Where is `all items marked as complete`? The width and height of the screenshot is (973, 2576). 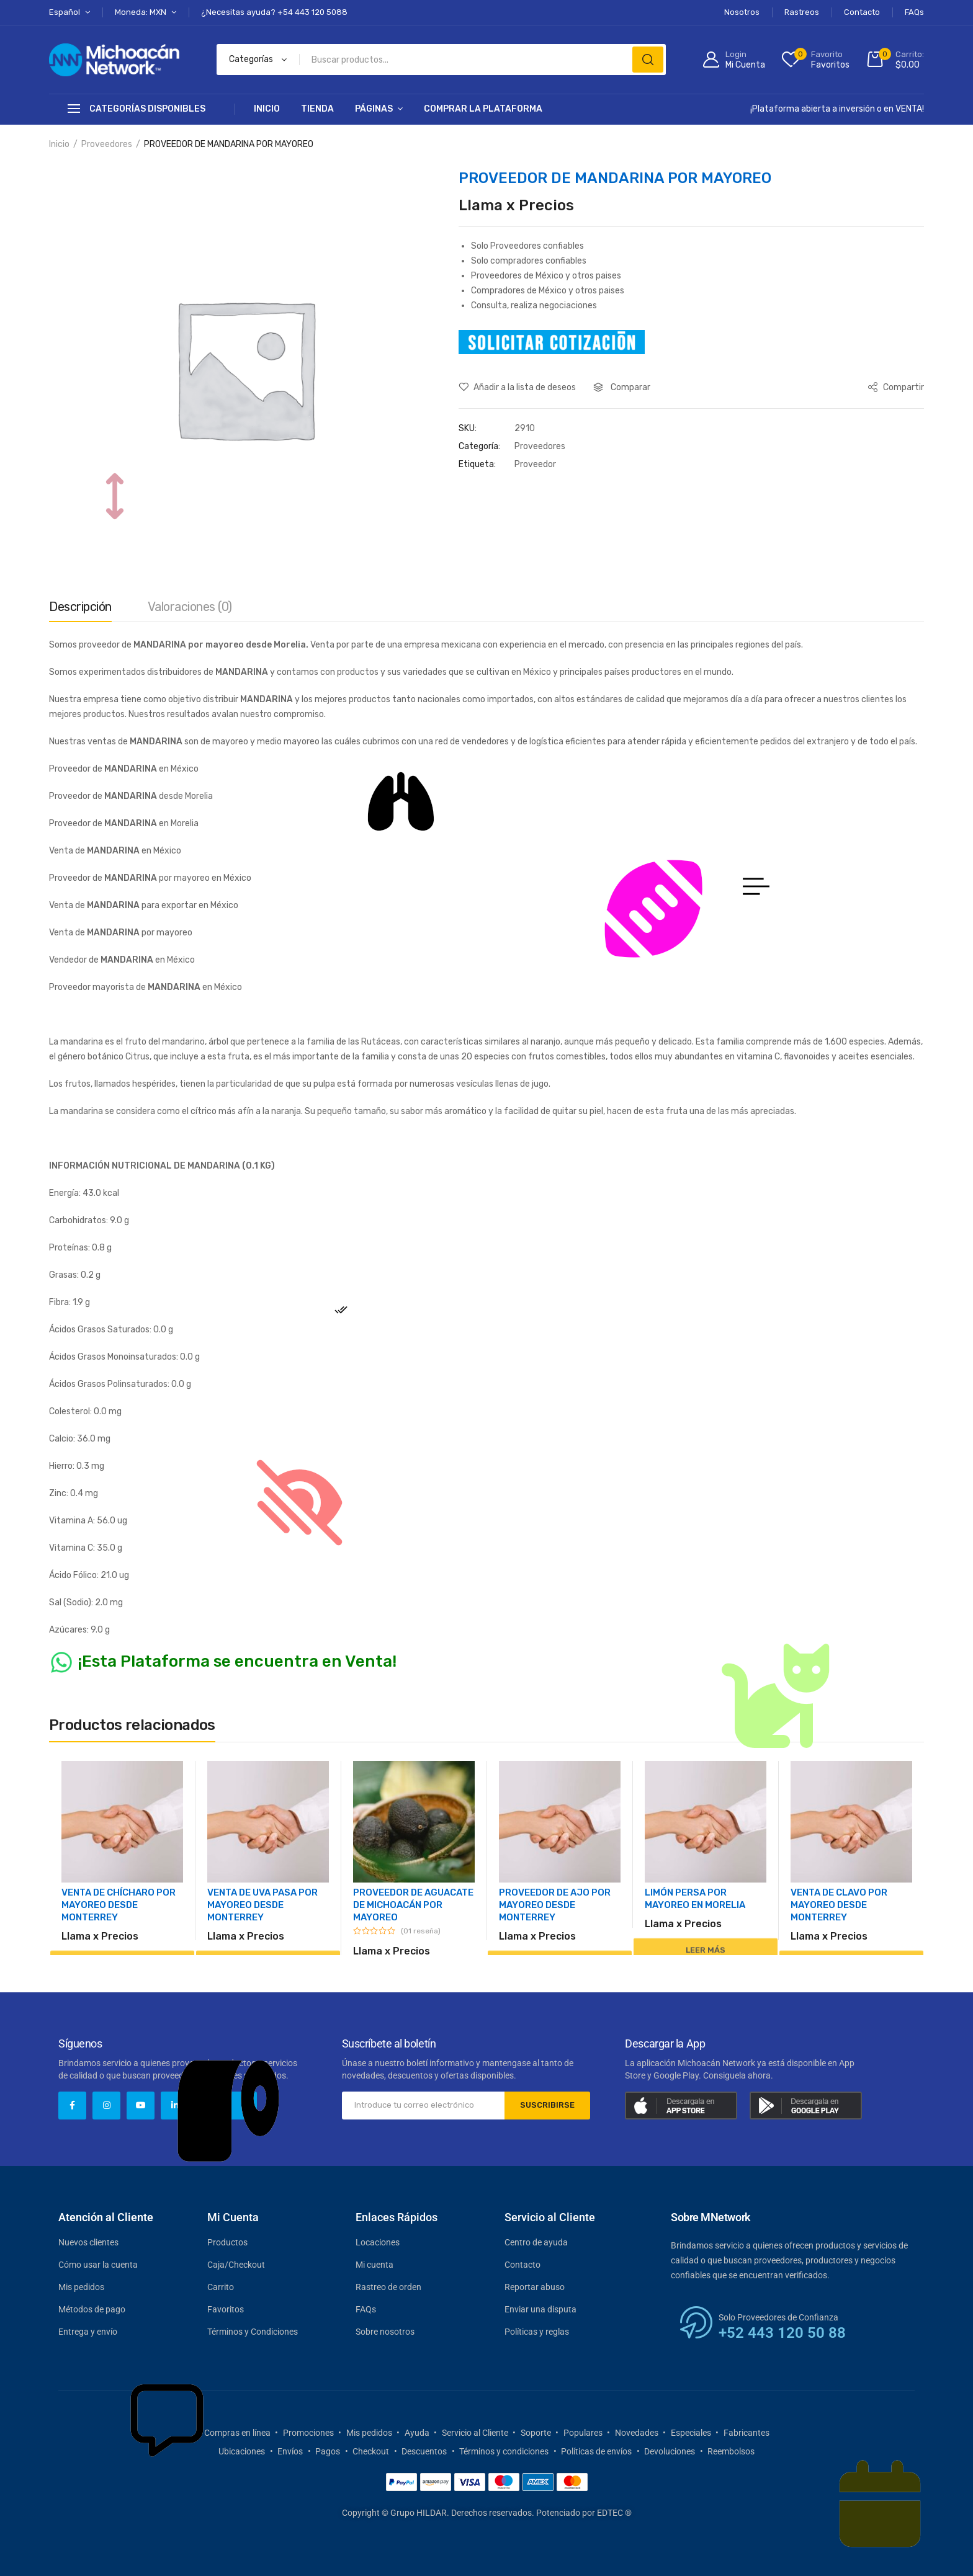 all items marked as complete is located at coordinates (341, 1309).